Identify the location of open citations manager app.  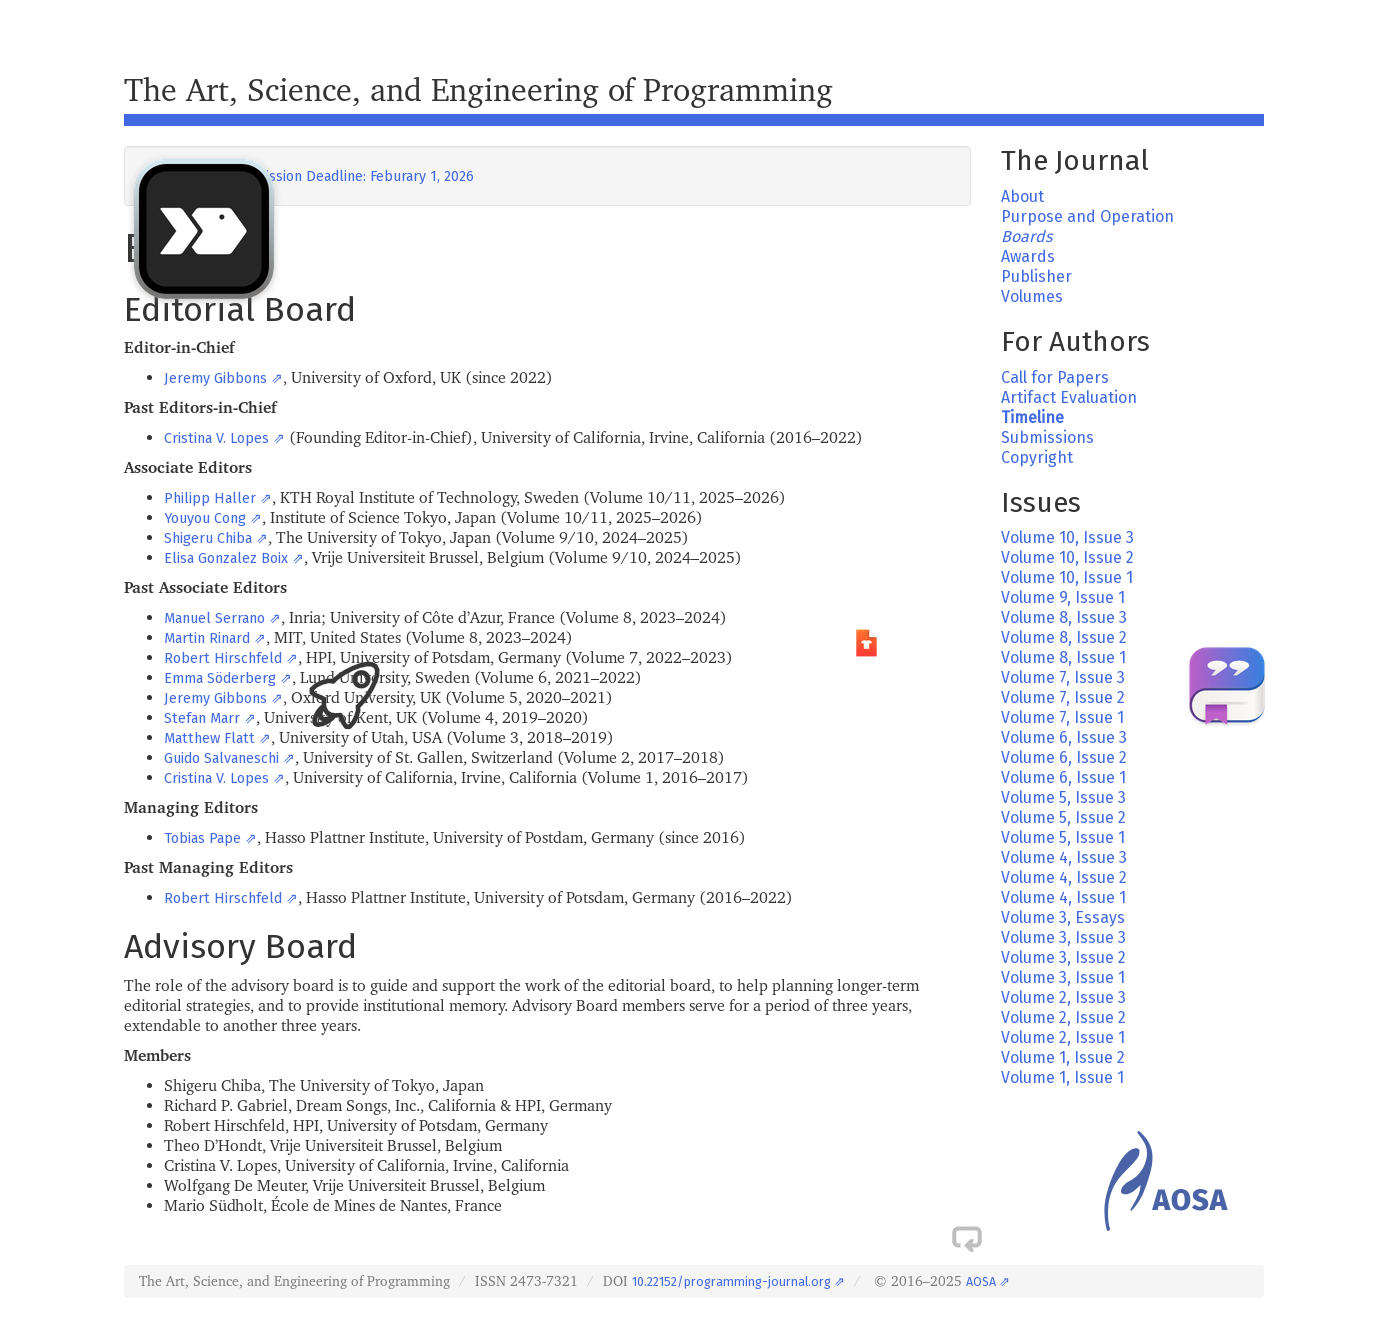
(1227, 685).